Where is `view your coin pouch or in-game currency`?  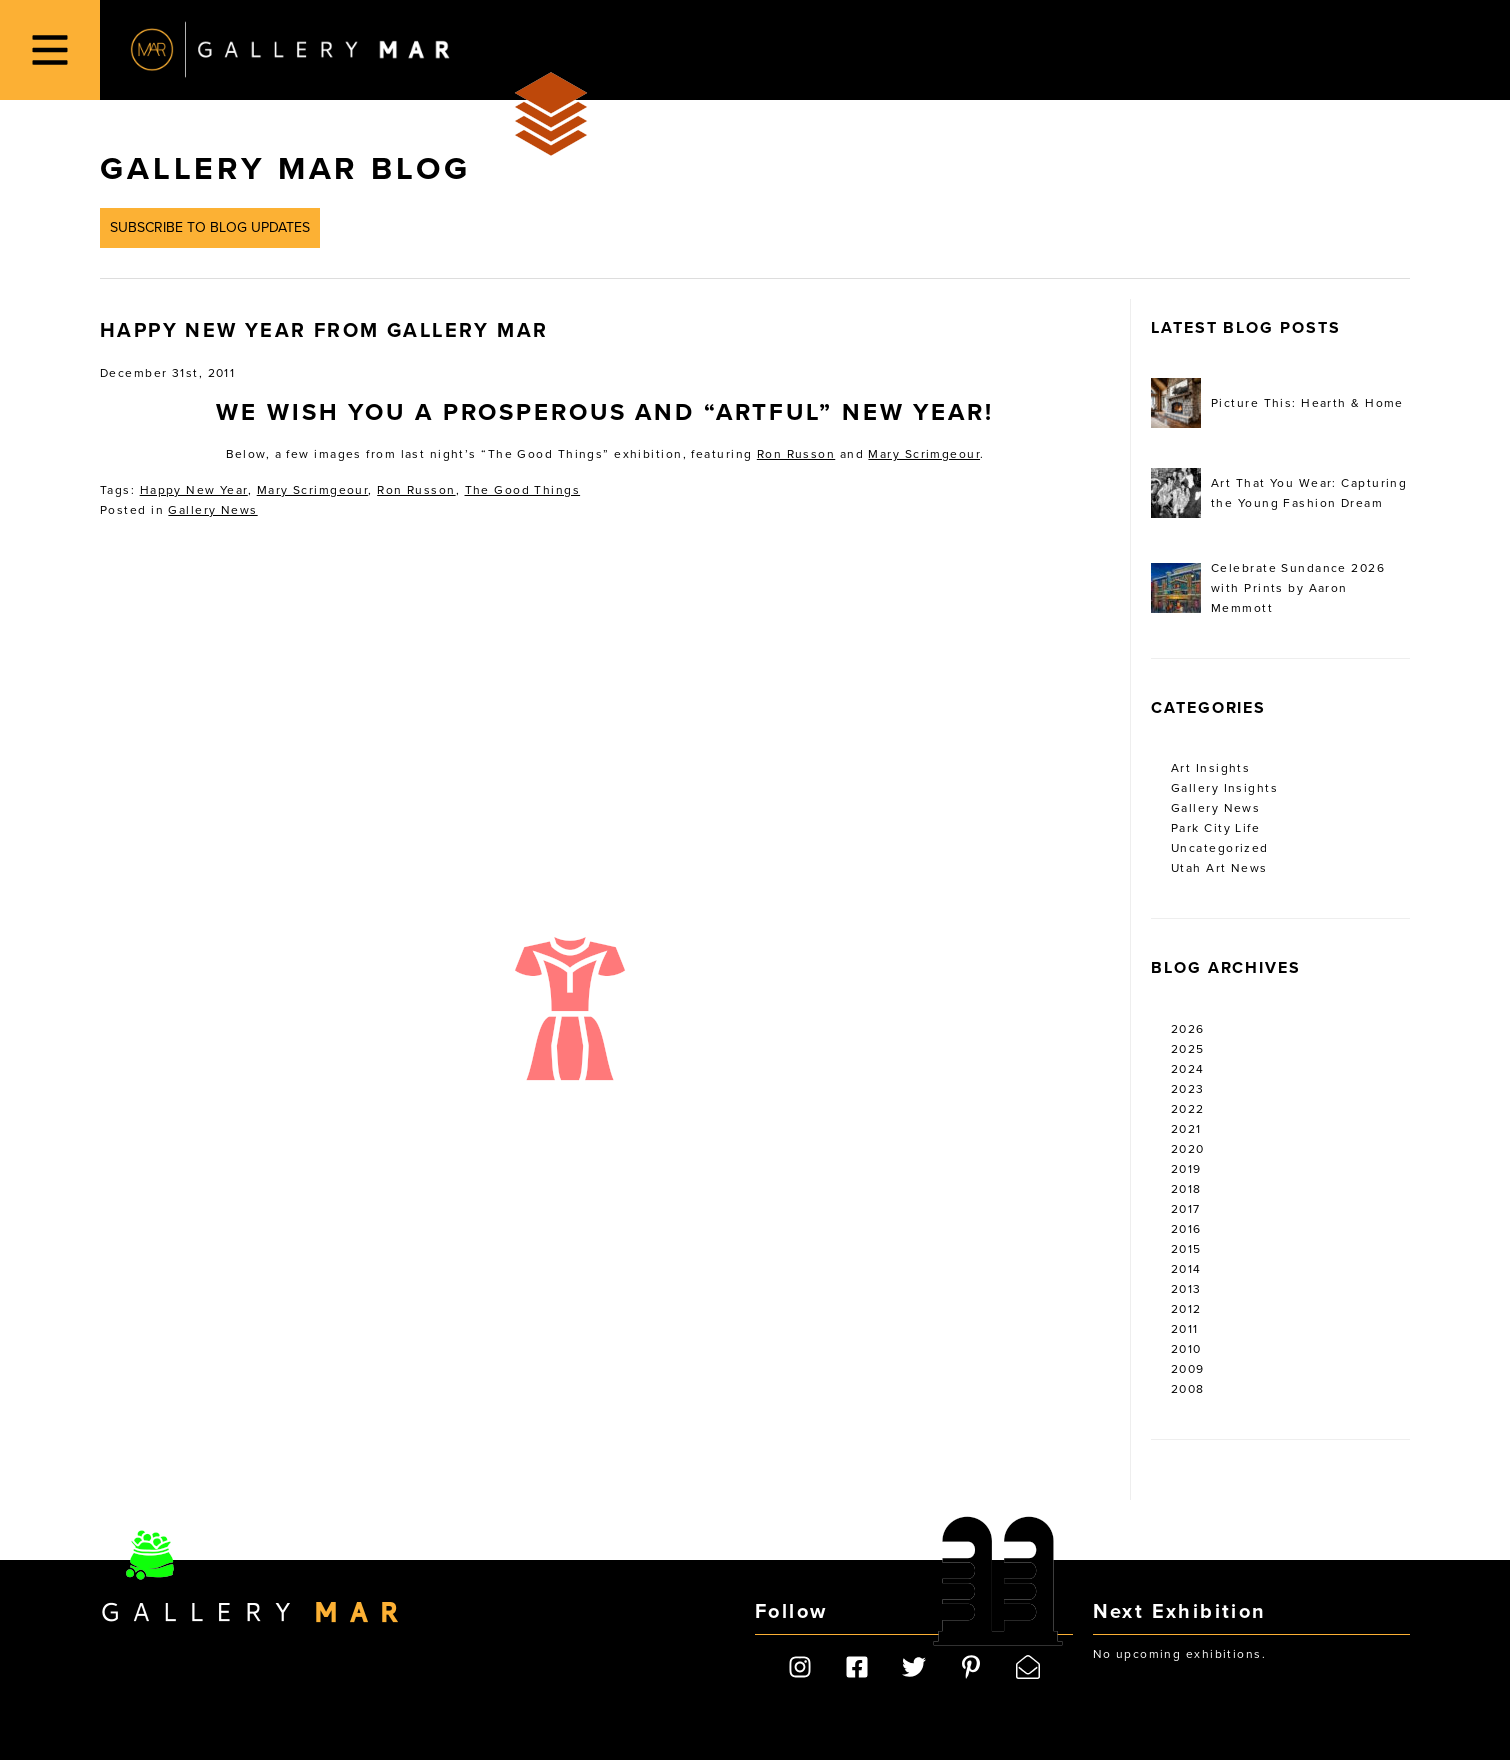
view your coin pouch or in-game currency is located at coordinates (150, 1555).